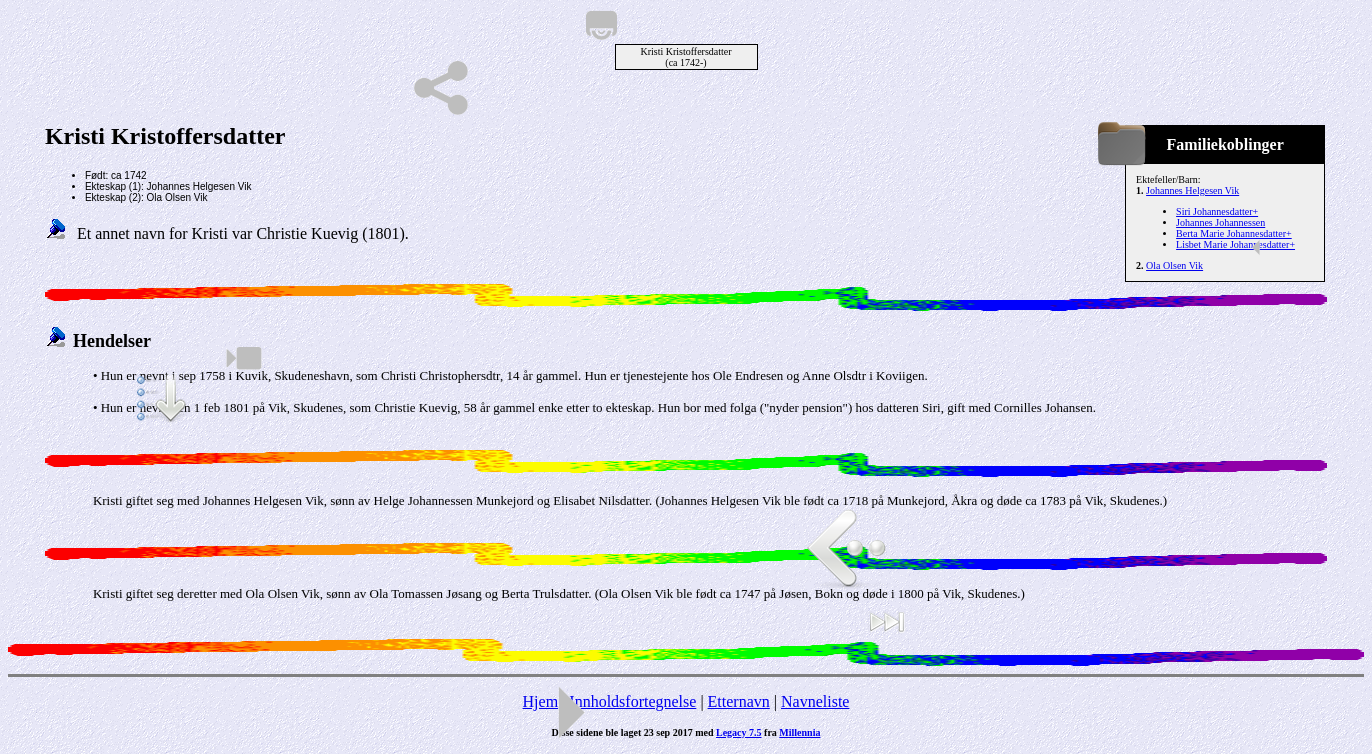 The image size is (1372, 754). Describe the element at coordinates (163, 399) in the screenshot. I see `sort items in ascending order` at that location.